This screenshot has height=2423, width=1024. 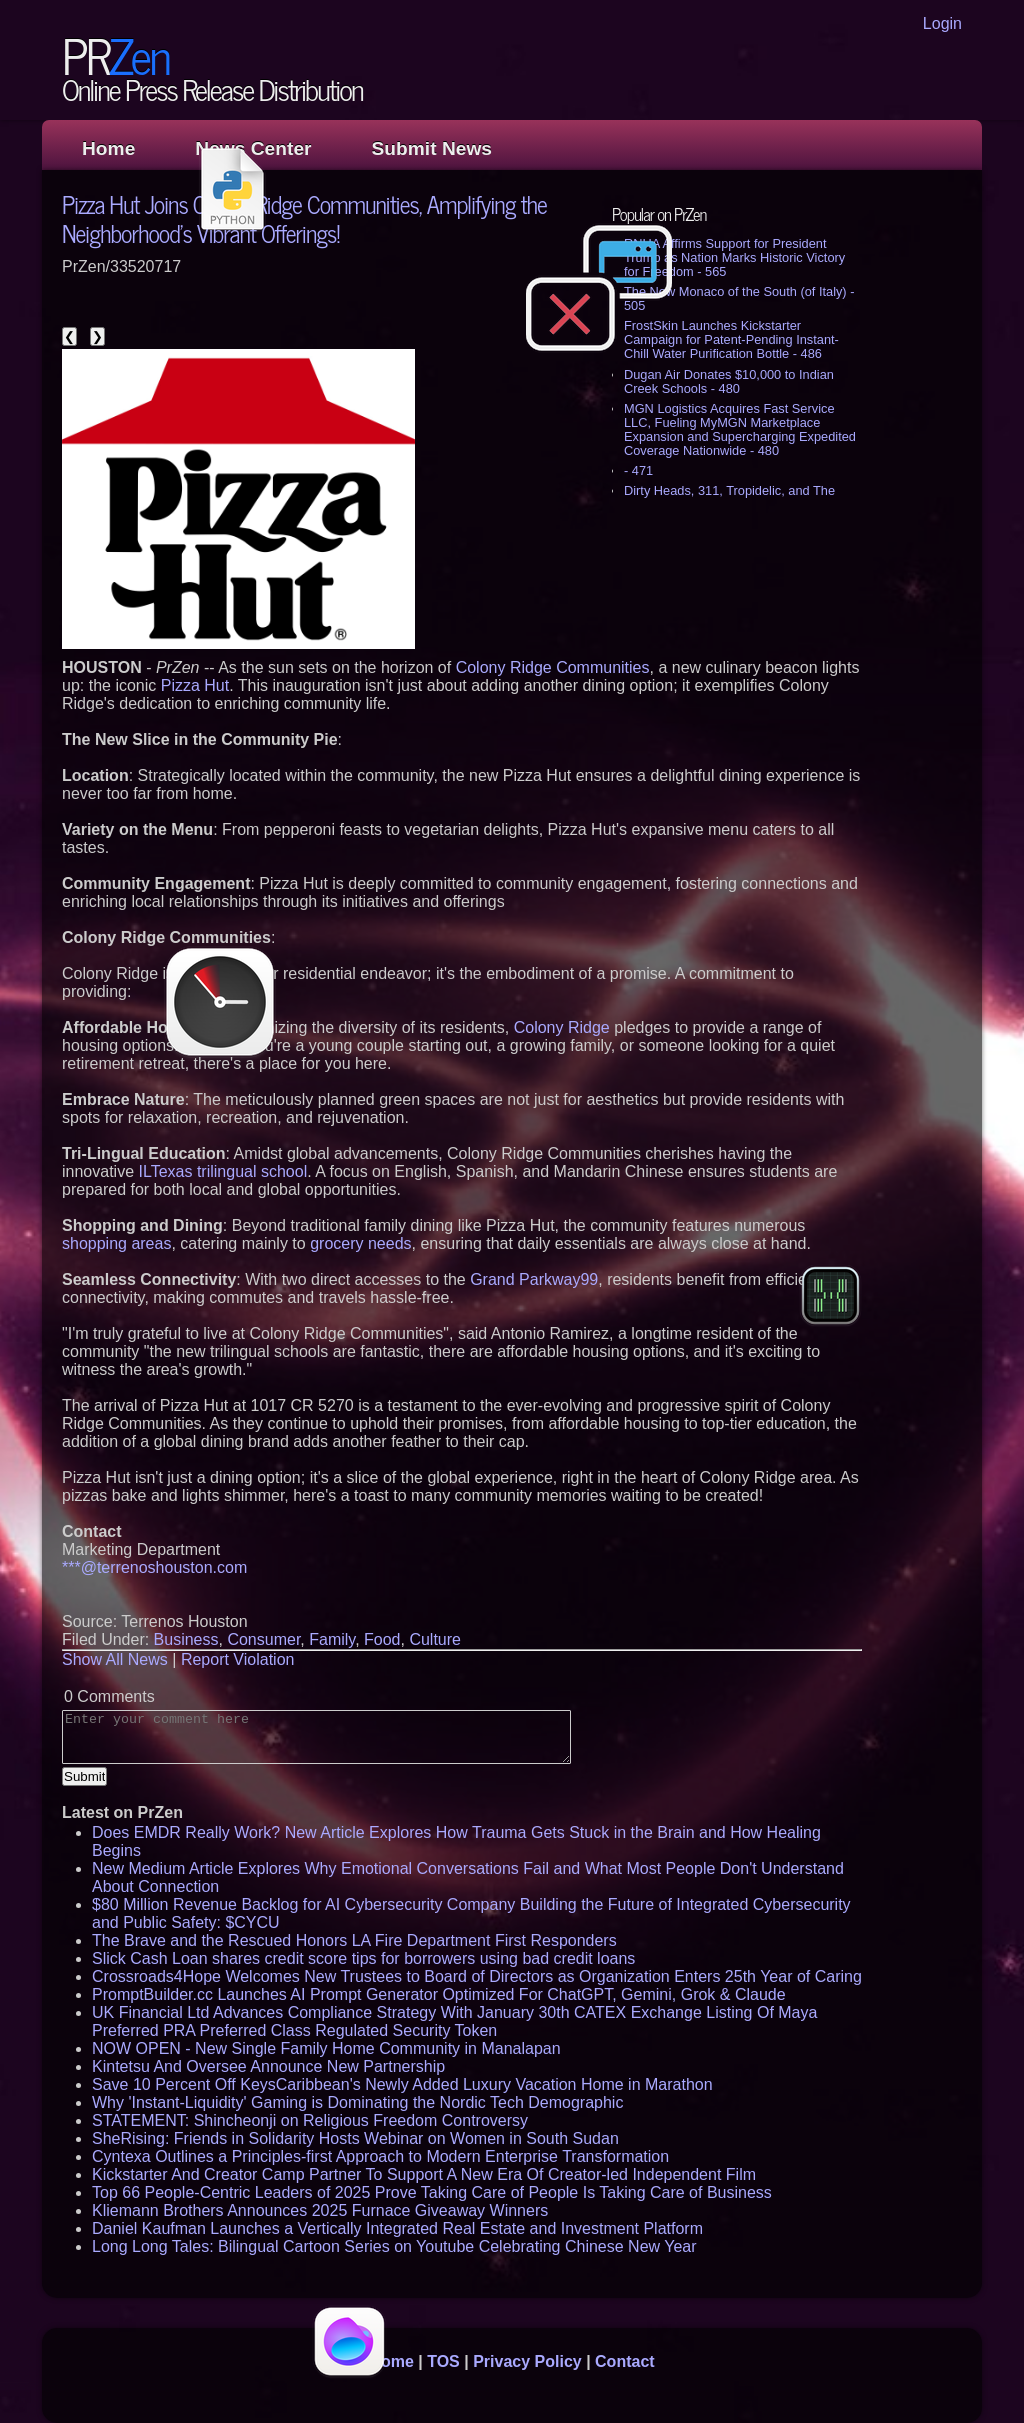 I want to click on open fleet IDE application, so click(x=348, y=2341).